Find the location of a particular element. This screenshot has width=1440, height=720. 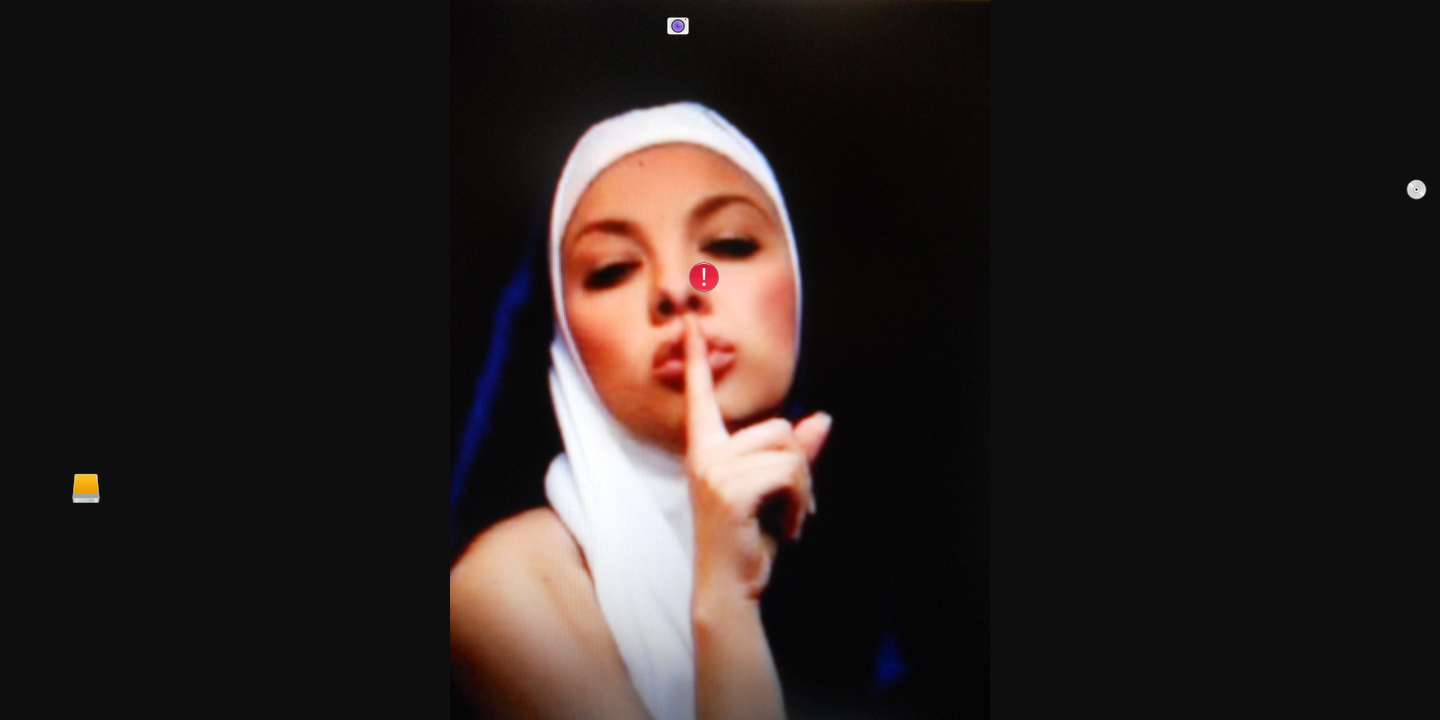

open cheese webcam application is located at coordinates (678, 26).